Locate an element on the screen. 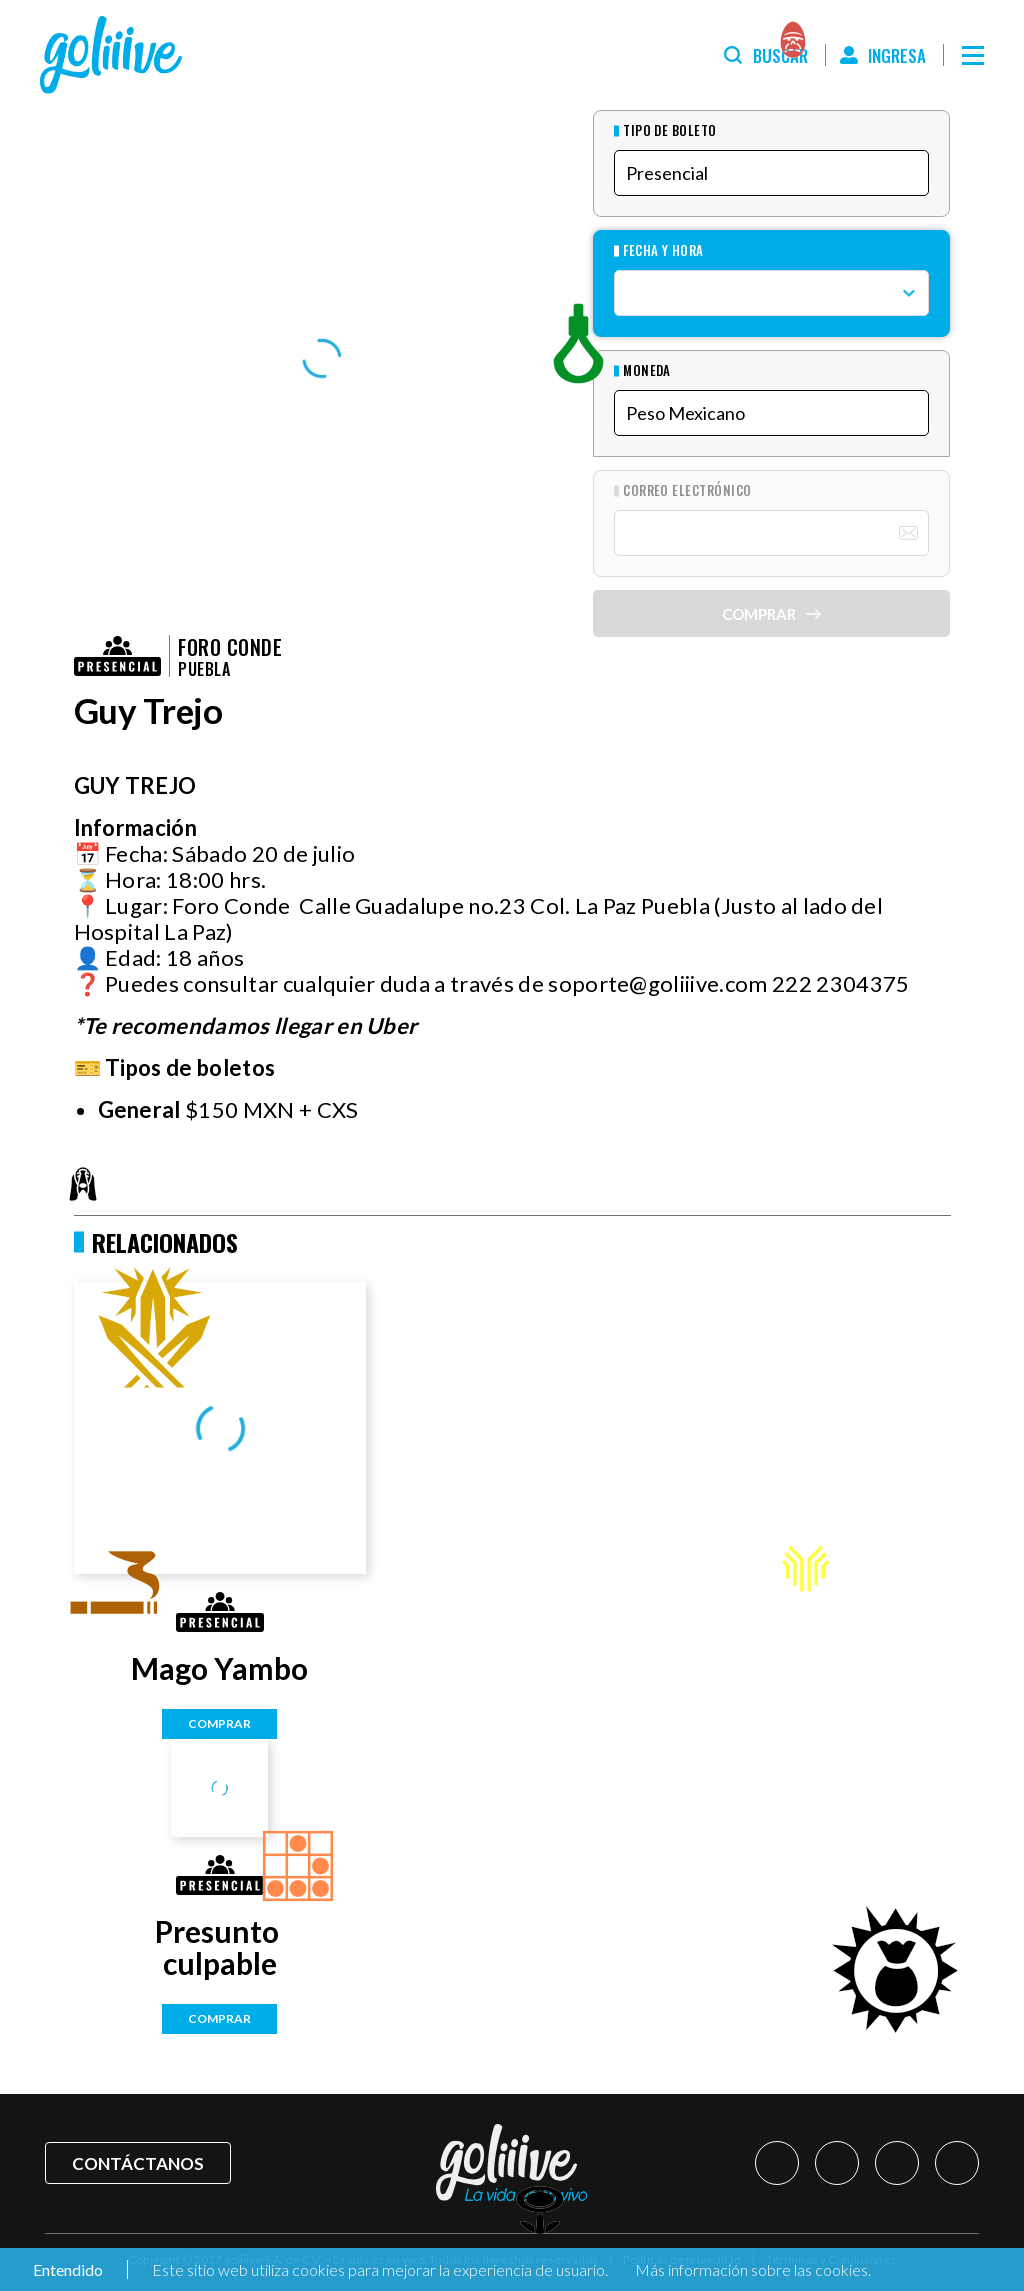  activate team unity or group attack ability is located at coordinates (154, 1327).